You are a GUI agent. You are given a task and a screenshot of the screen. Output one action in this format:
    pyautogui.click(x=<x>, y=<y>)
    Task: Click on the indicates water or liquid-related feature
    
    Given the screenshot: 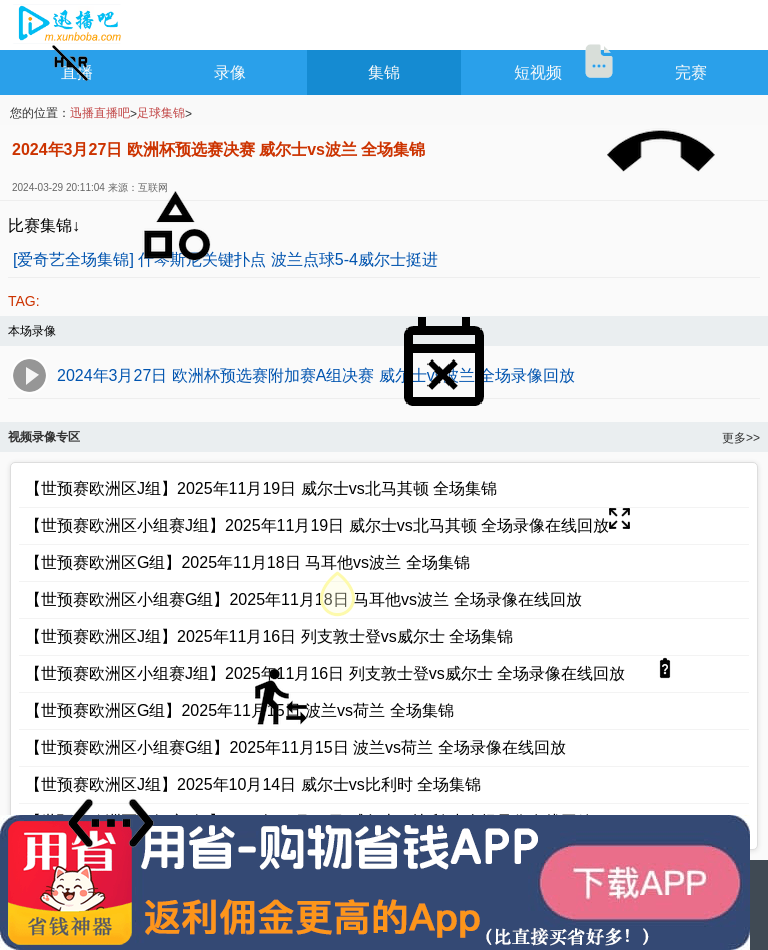 What is the action you would take?
    pyautogui.click(x=337, y=595)
    